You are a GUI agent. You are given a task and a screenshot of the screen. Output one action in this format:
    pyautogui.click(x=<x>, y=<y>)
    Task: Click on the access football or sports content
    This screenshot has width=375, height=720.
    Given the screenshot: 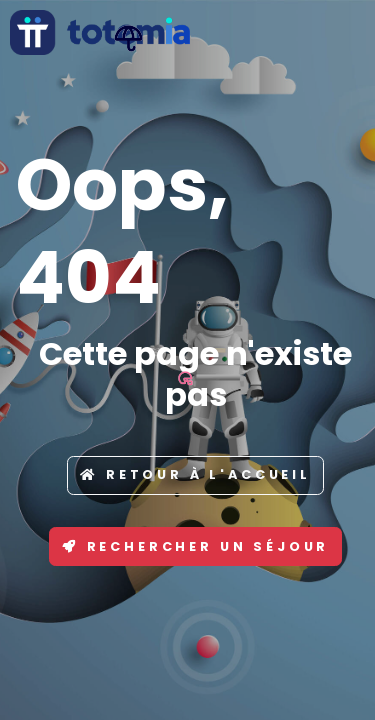 What is the action you would take?
    pyautogui.click(x=185, y=378)
    